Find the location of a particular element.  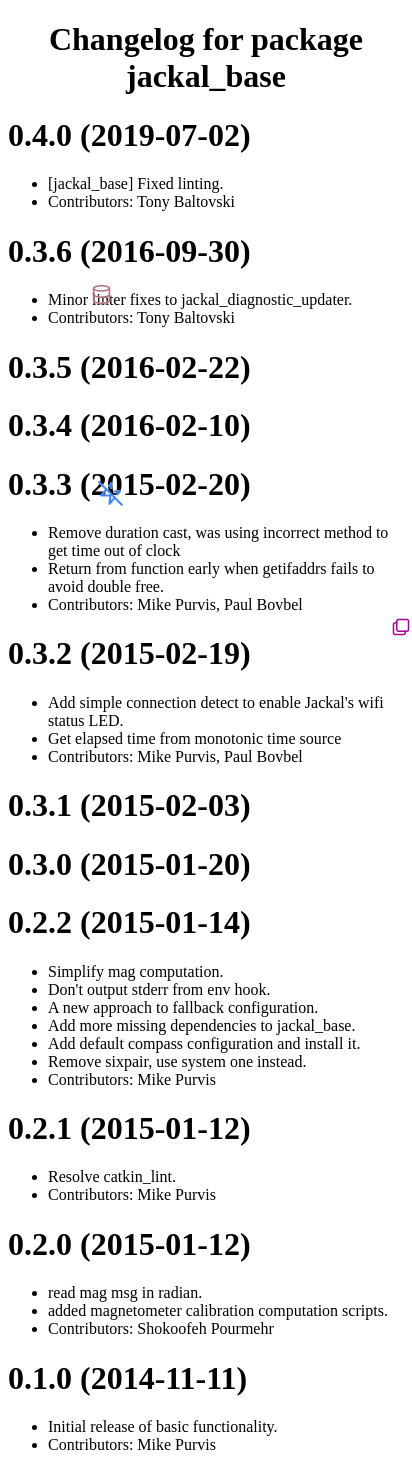

disable flash or lightning mode is located at coordinates (110, 493).